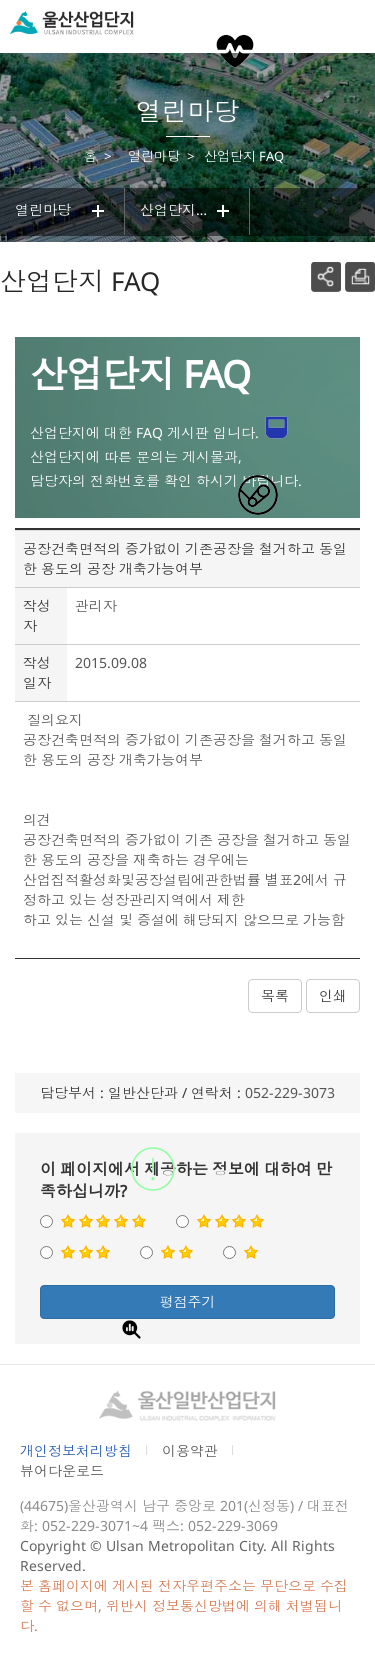  What do you see at coordinates (235, 51) in the screenshot?
I see `view health or fitness tracking data` at bounding box center [235, 51].